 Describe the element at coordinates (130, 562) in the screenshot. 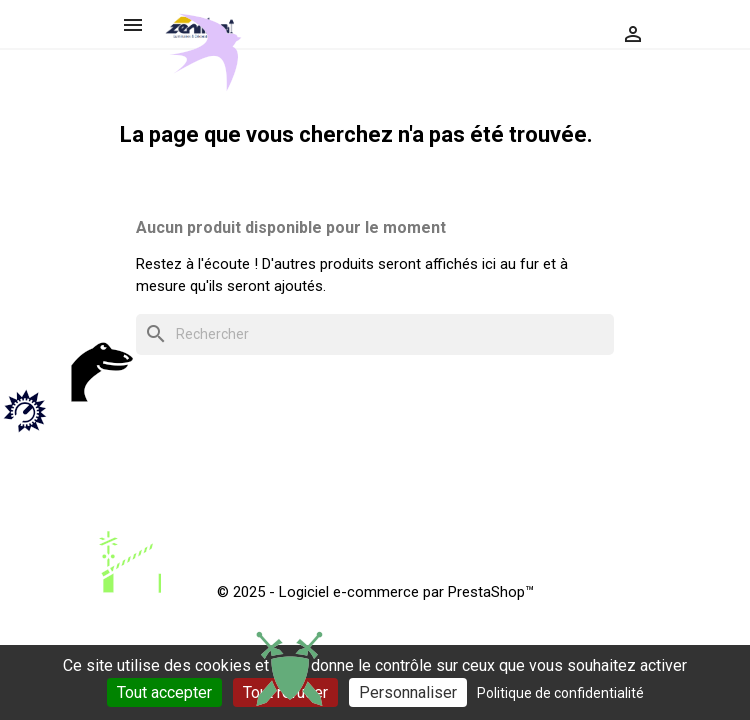

I see `indicates a railroad crossing ahead` at that location.